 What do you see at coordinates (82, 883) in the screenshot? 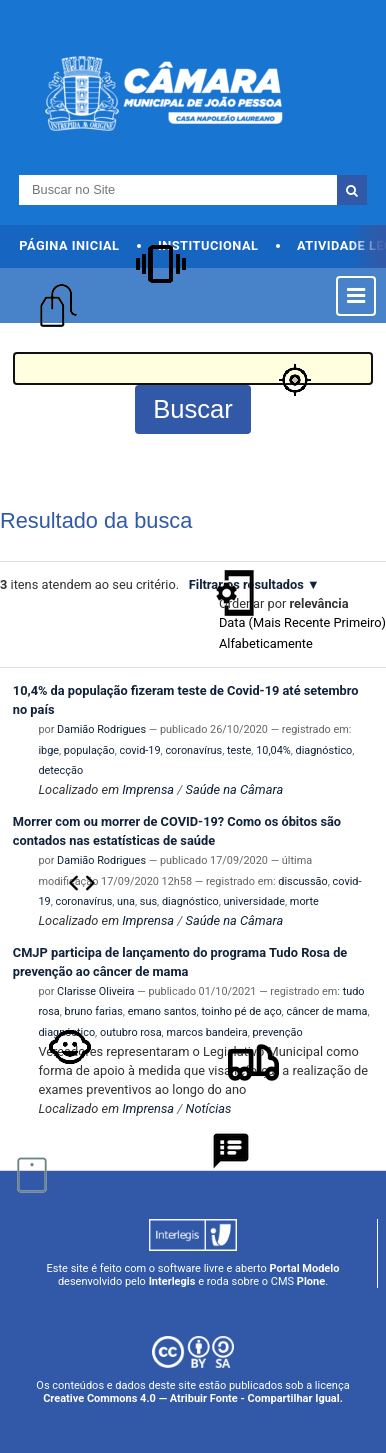
I see `view or edit source code` at bounding box center [82, 883].